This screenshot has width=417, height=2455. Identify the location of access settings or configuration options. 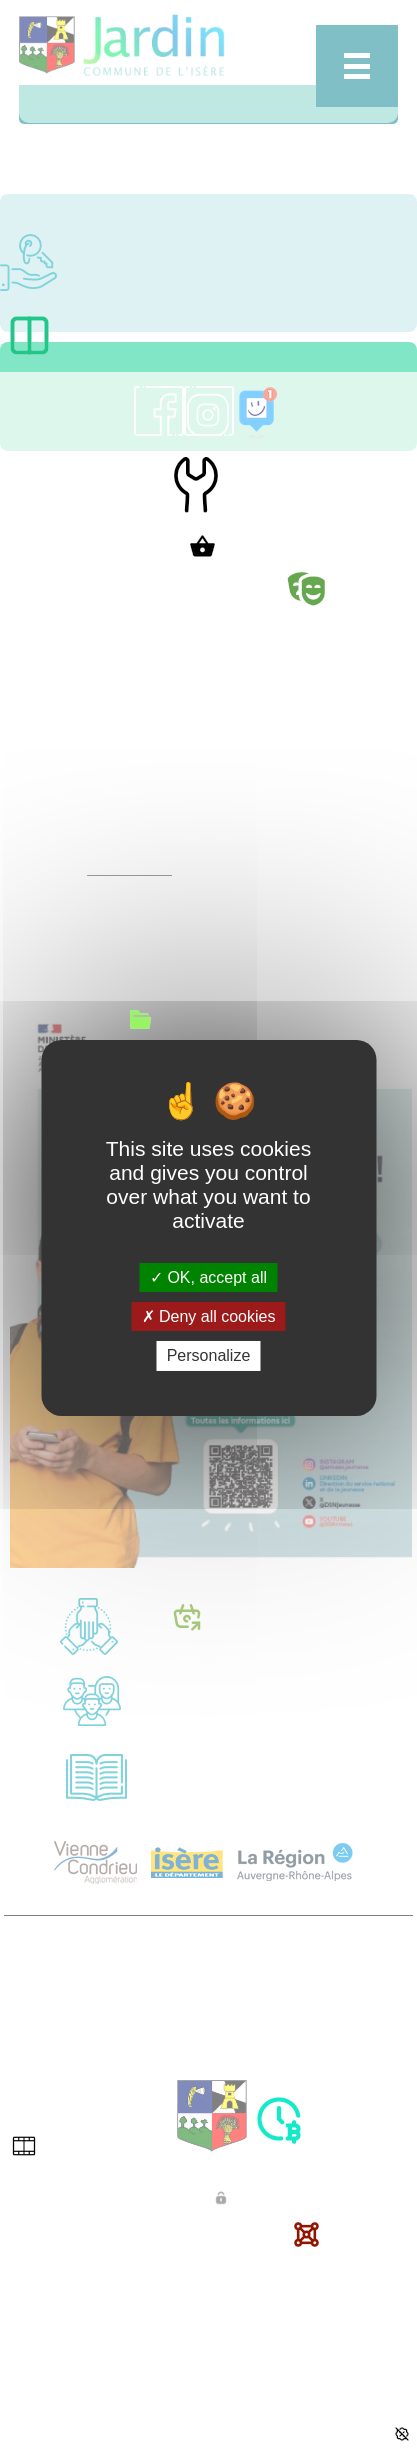
(196, 485).